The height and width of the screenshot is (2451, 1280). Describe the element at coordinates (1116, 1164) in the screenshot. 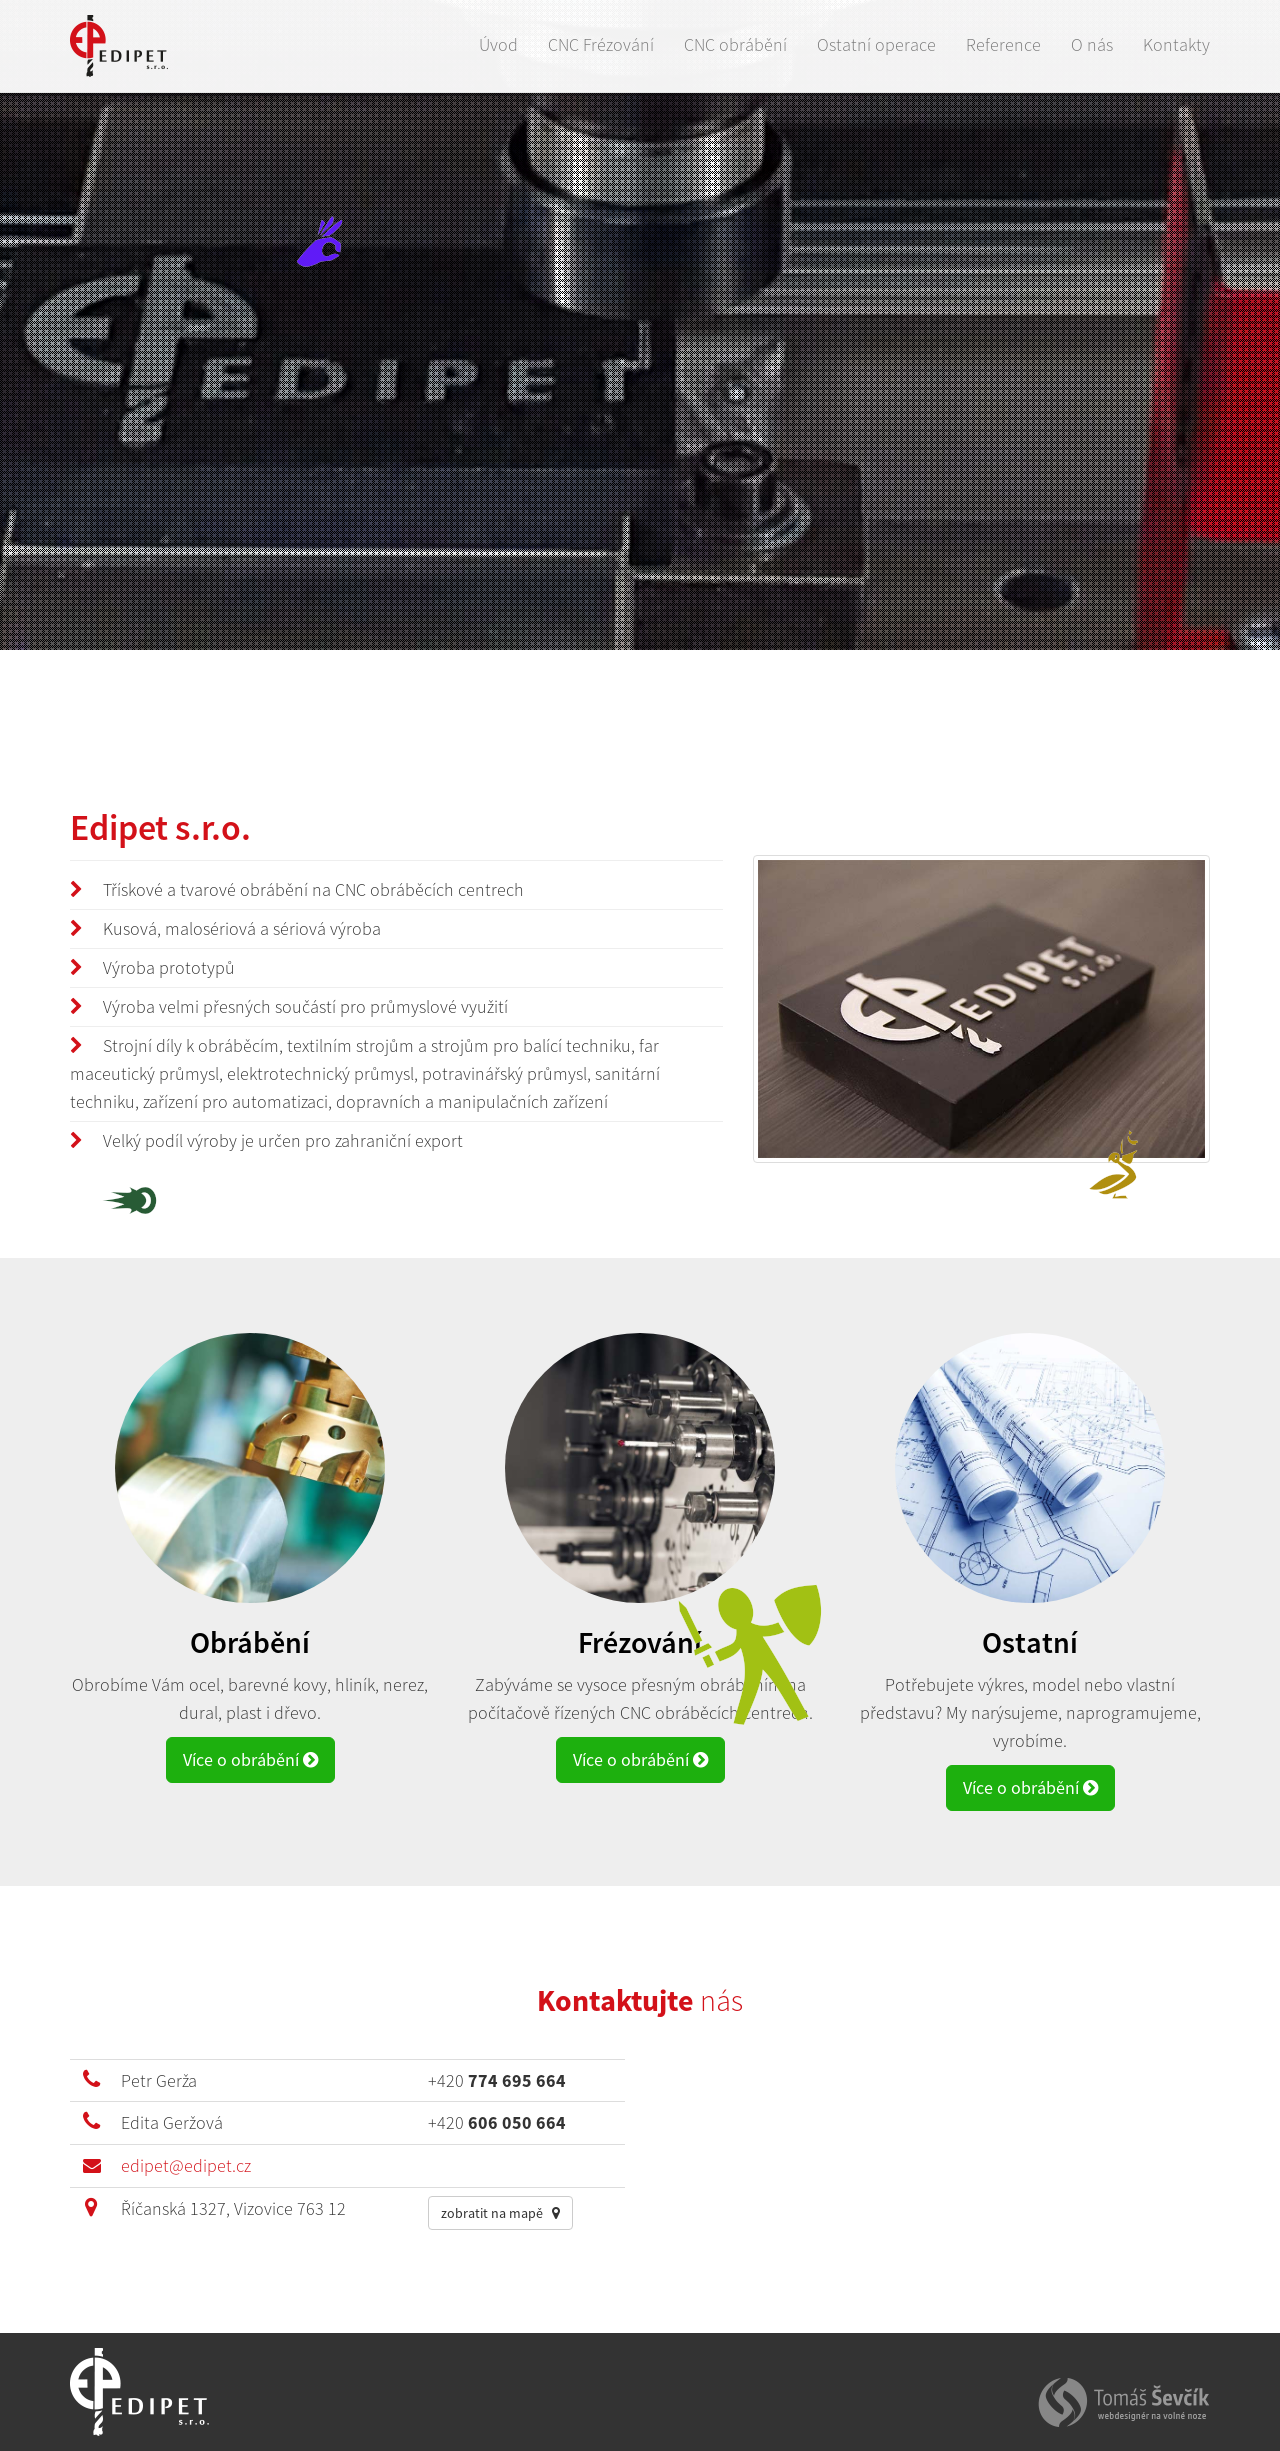

I see `pelican character or mascot in a game` at that location.